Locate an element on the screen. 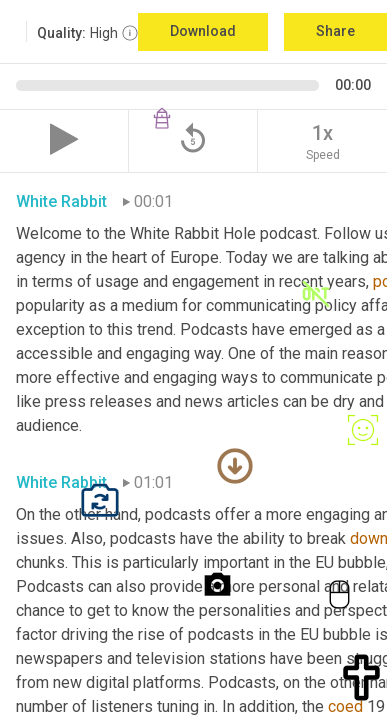 The height and width of the screenshot is (720, 387). http options method disabled or unavailable is located at coordinates (316, 294).